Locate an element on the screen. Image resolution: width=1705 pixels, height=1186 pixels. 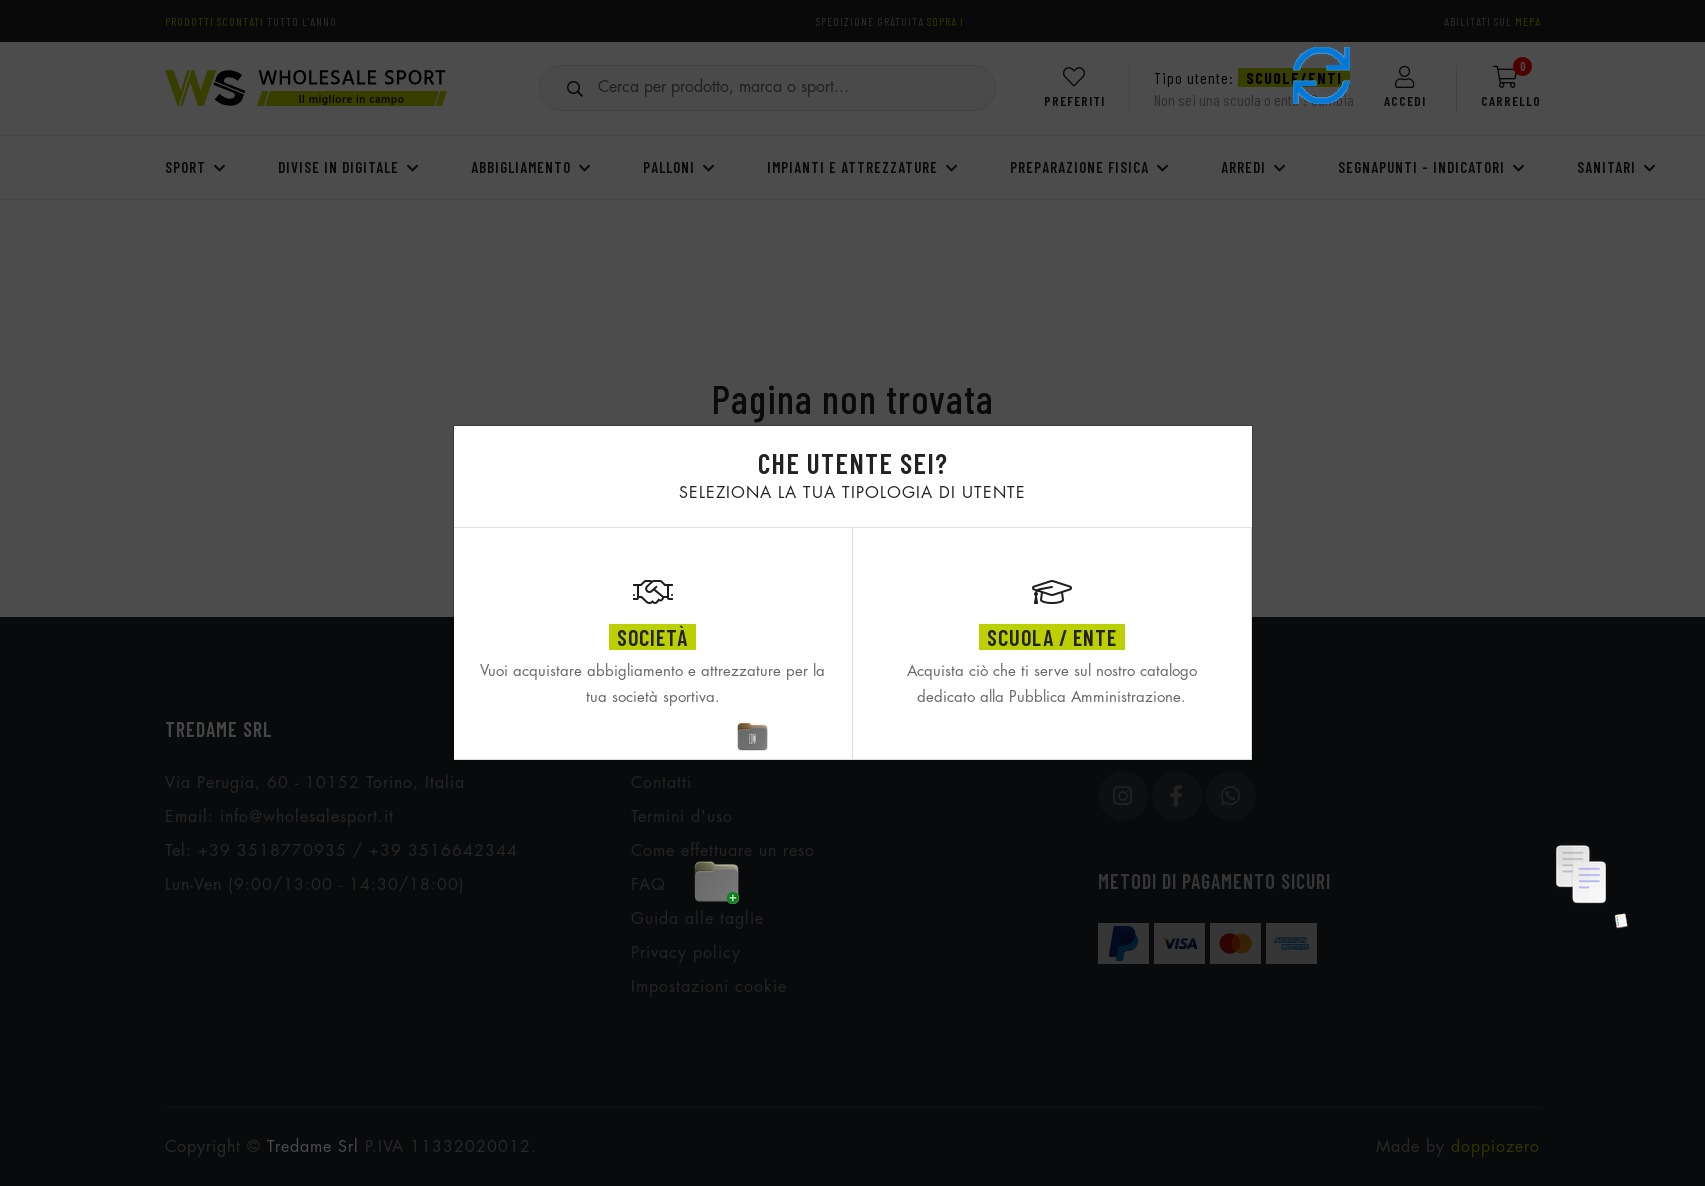
indicates OneDrive is currently syncing files is located at coordinates (1321, 75).